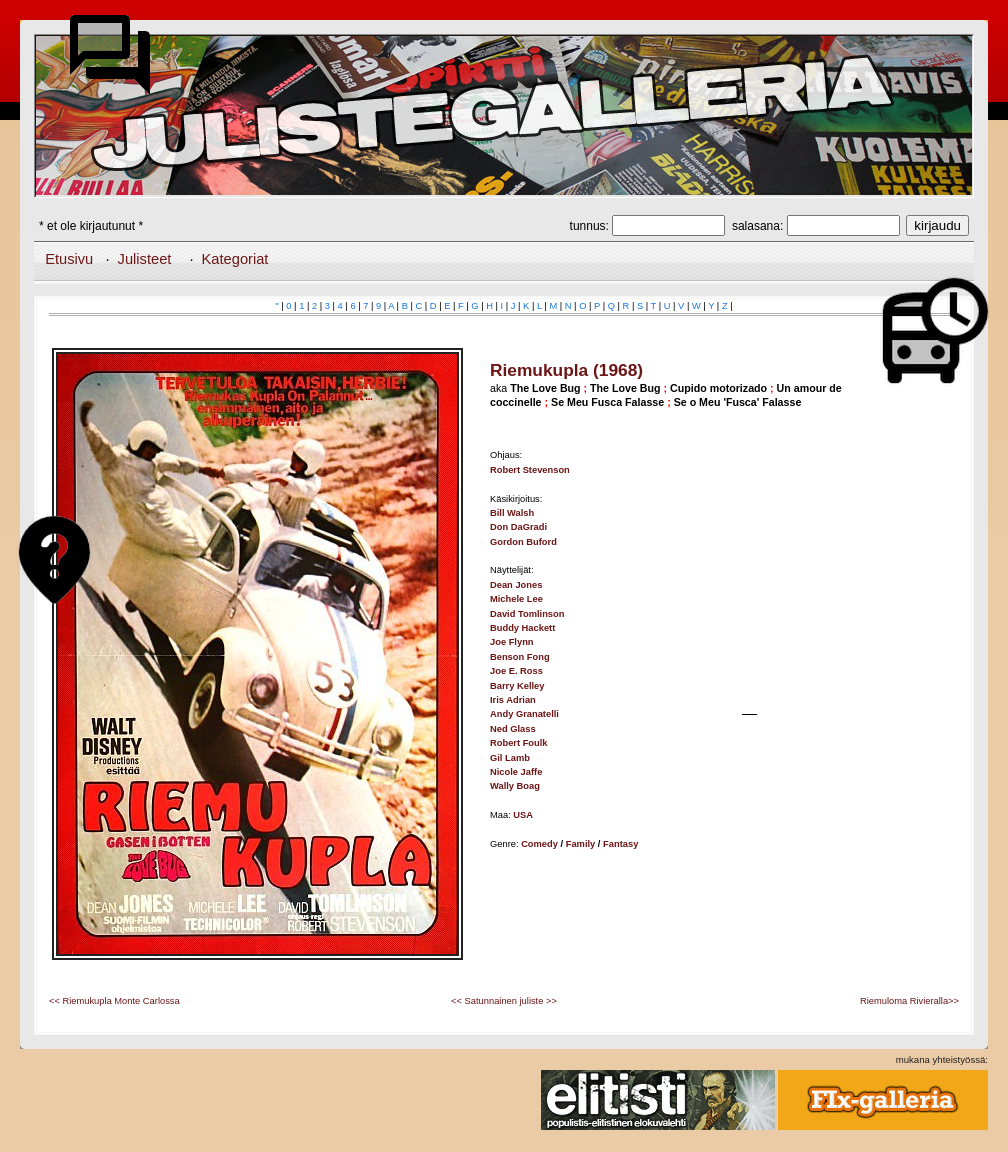 This screenshot has height=1152, width=1008. Describe the element at coordinates (54, 560) in the screenshot. I see `unknown or unverified location` at that location.